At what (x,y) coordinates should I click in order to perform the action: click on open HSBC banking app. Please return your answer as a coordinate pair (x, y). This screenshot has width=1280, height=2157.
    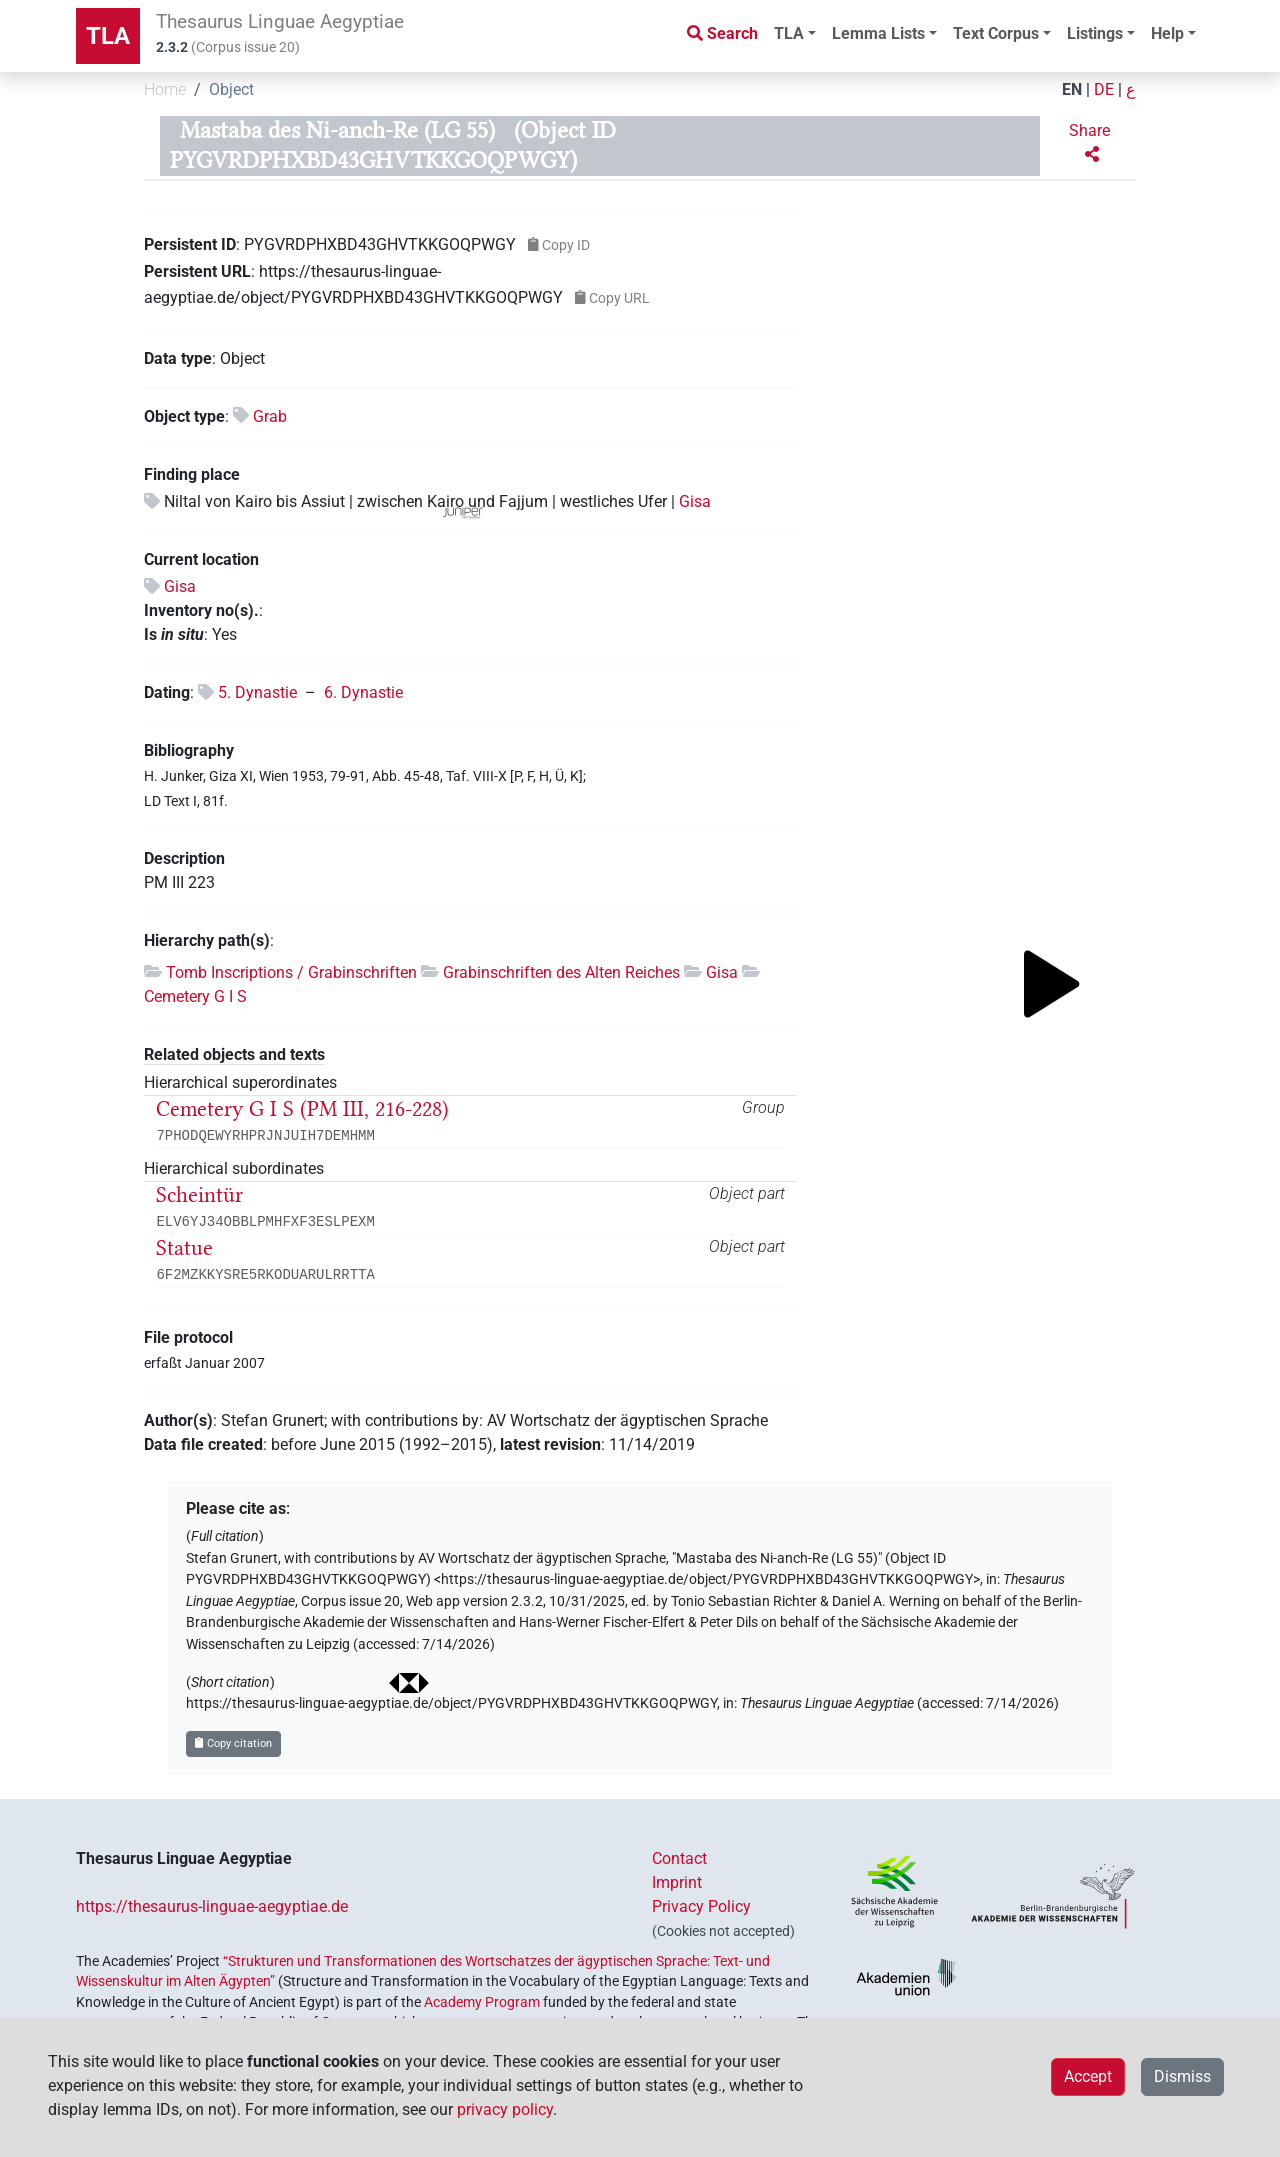
    Looking at the image, I should click on (409, 1683).